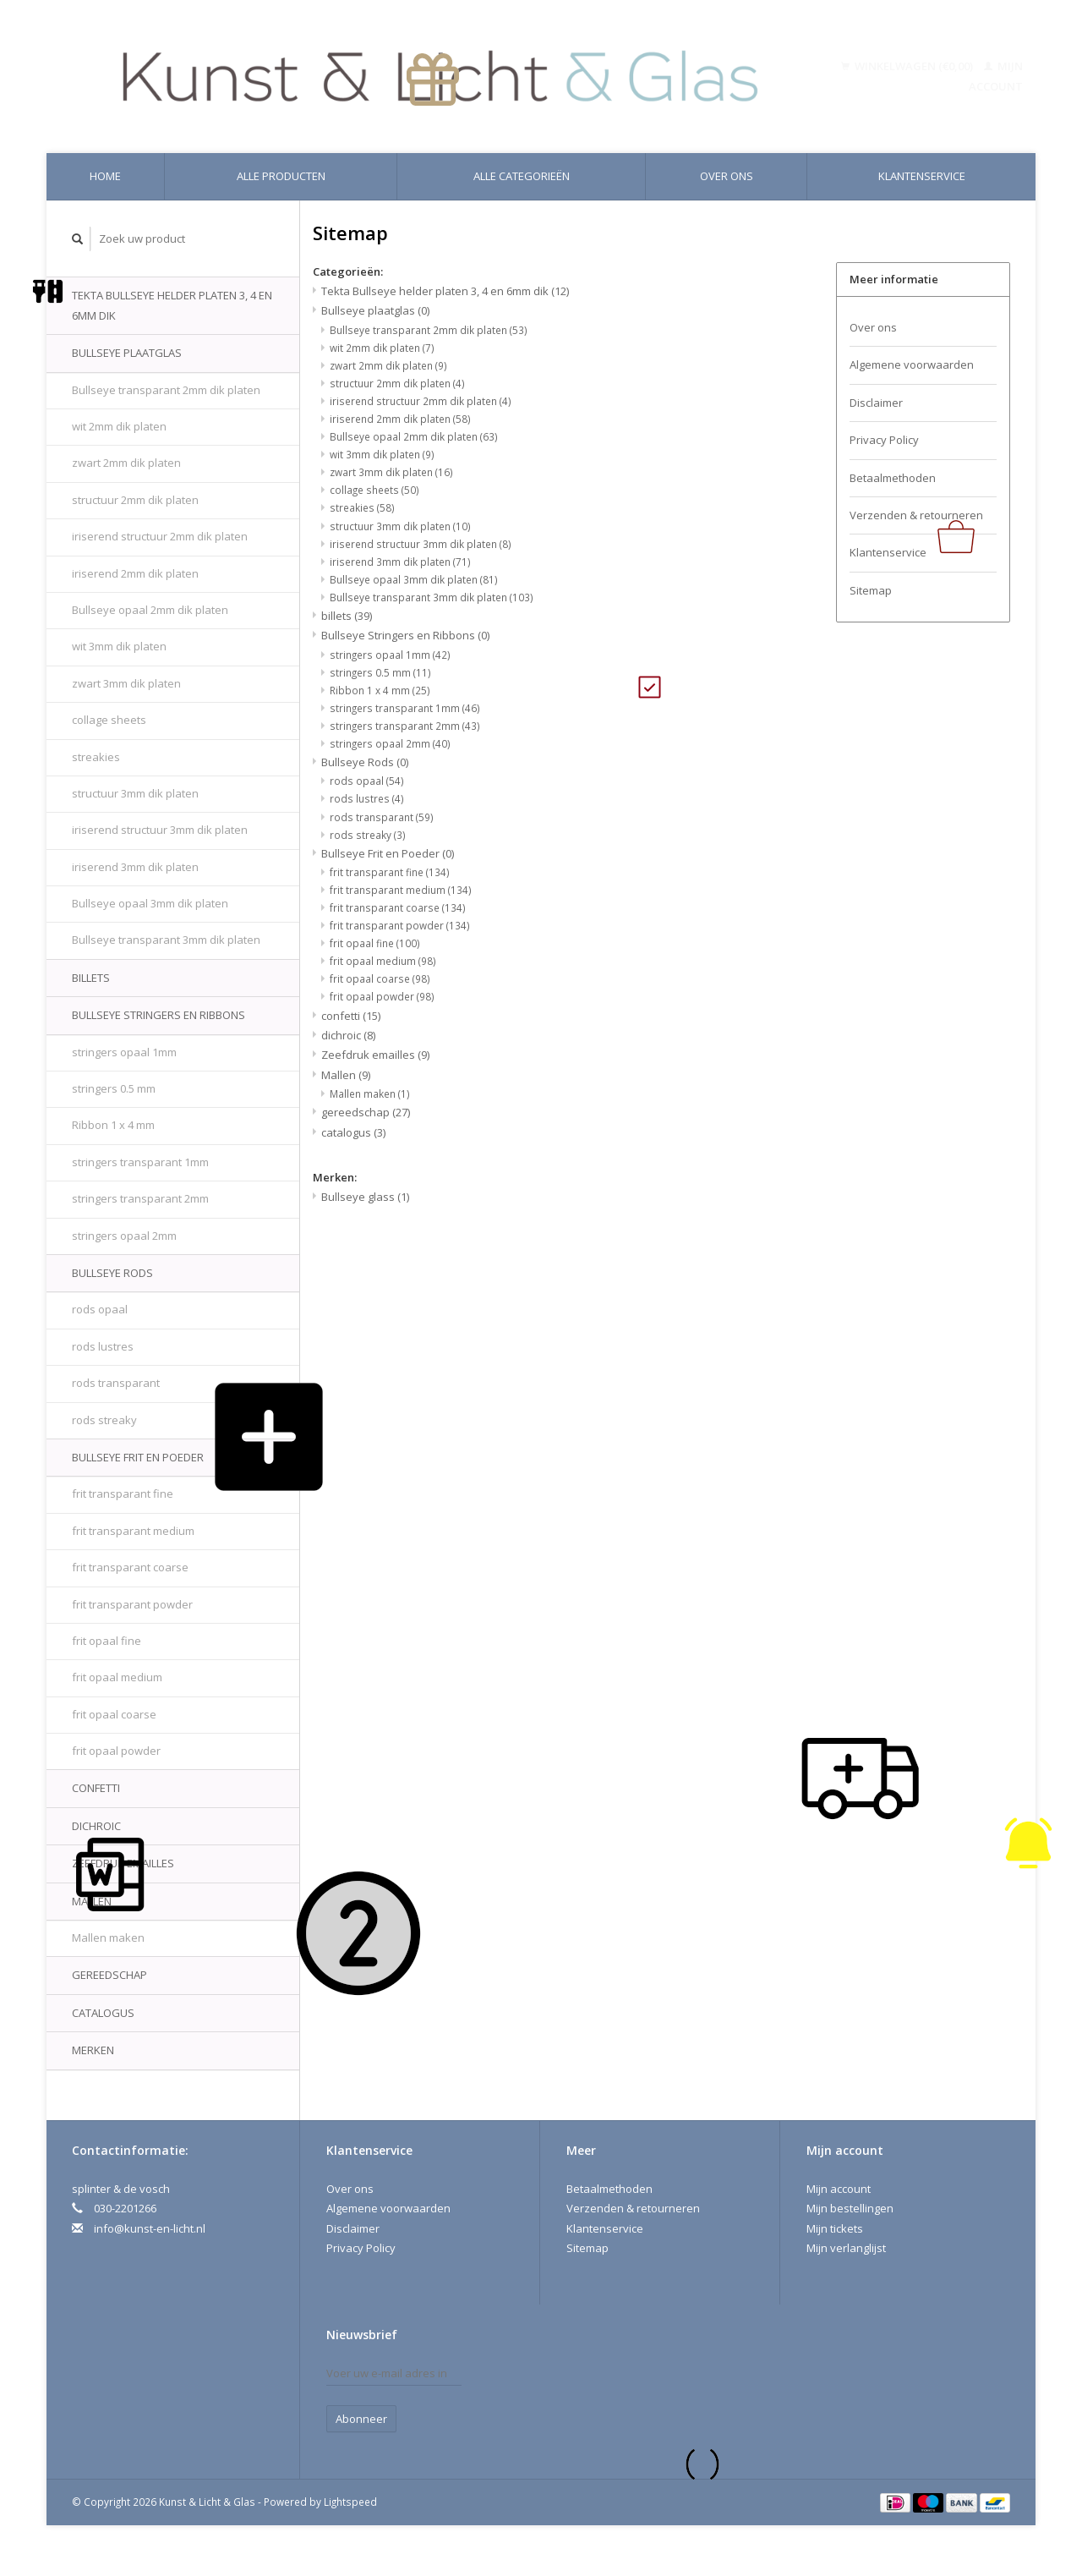  What do you see at coordinates (433, 79) in the screenshot?
I see `view or redeem a gift` at bounding box center [433, 79].